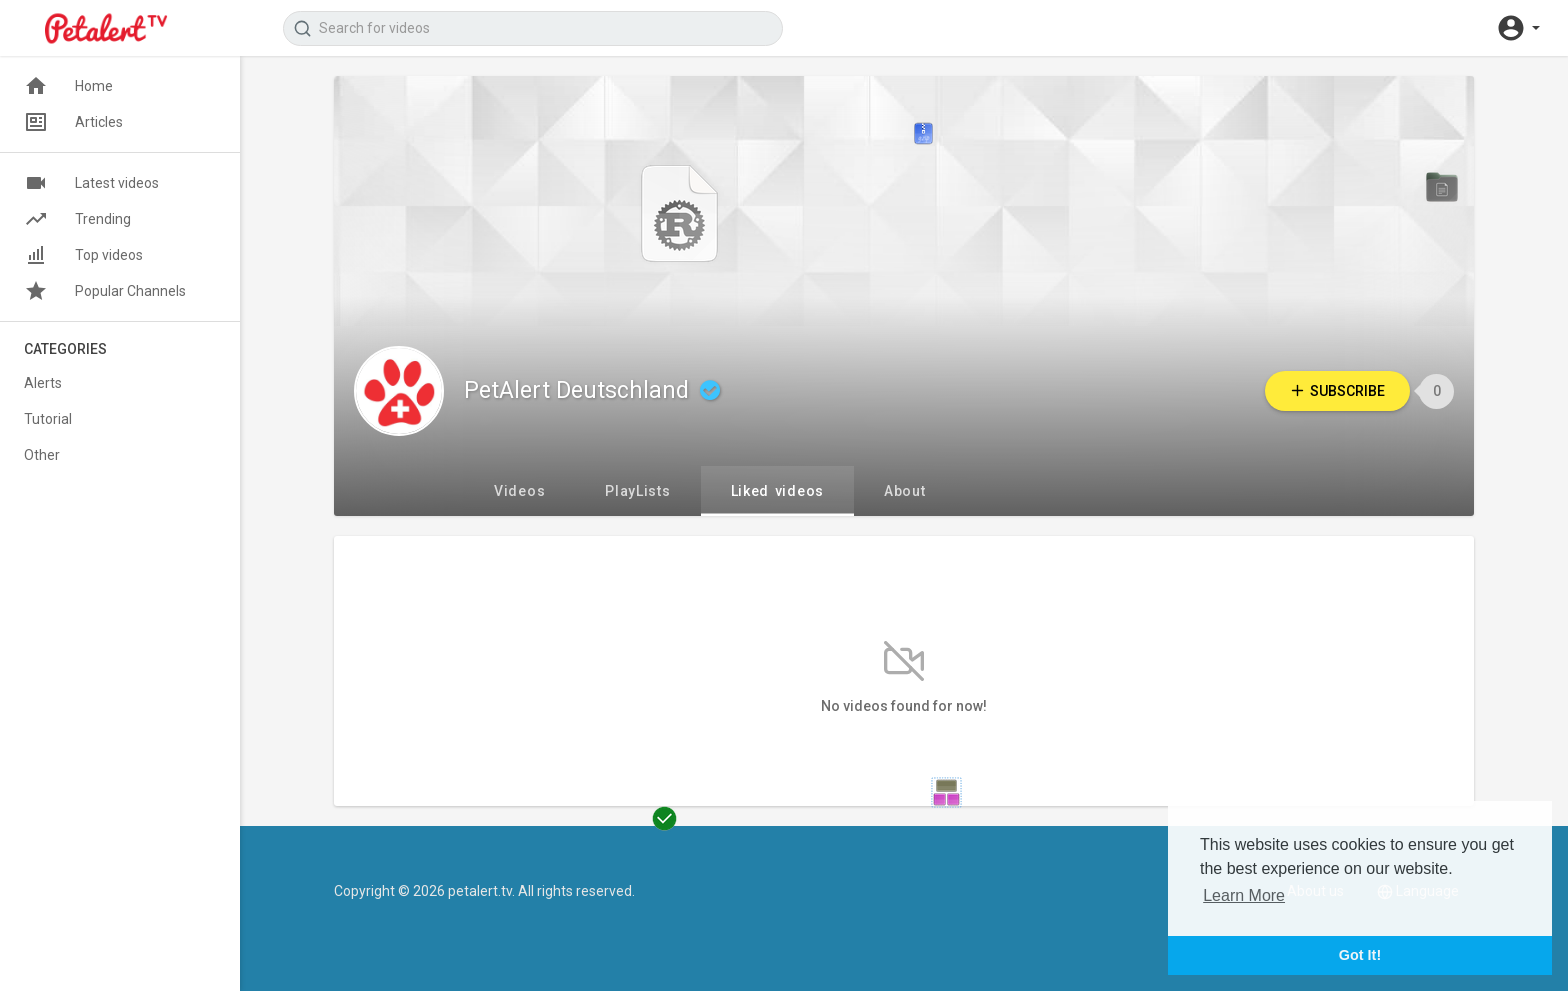 The height and width of the screenshot is (991, 1568). Describe the element at coordinates (679, 213) in the screenshot. I see `a rust programming language source file` at that location.